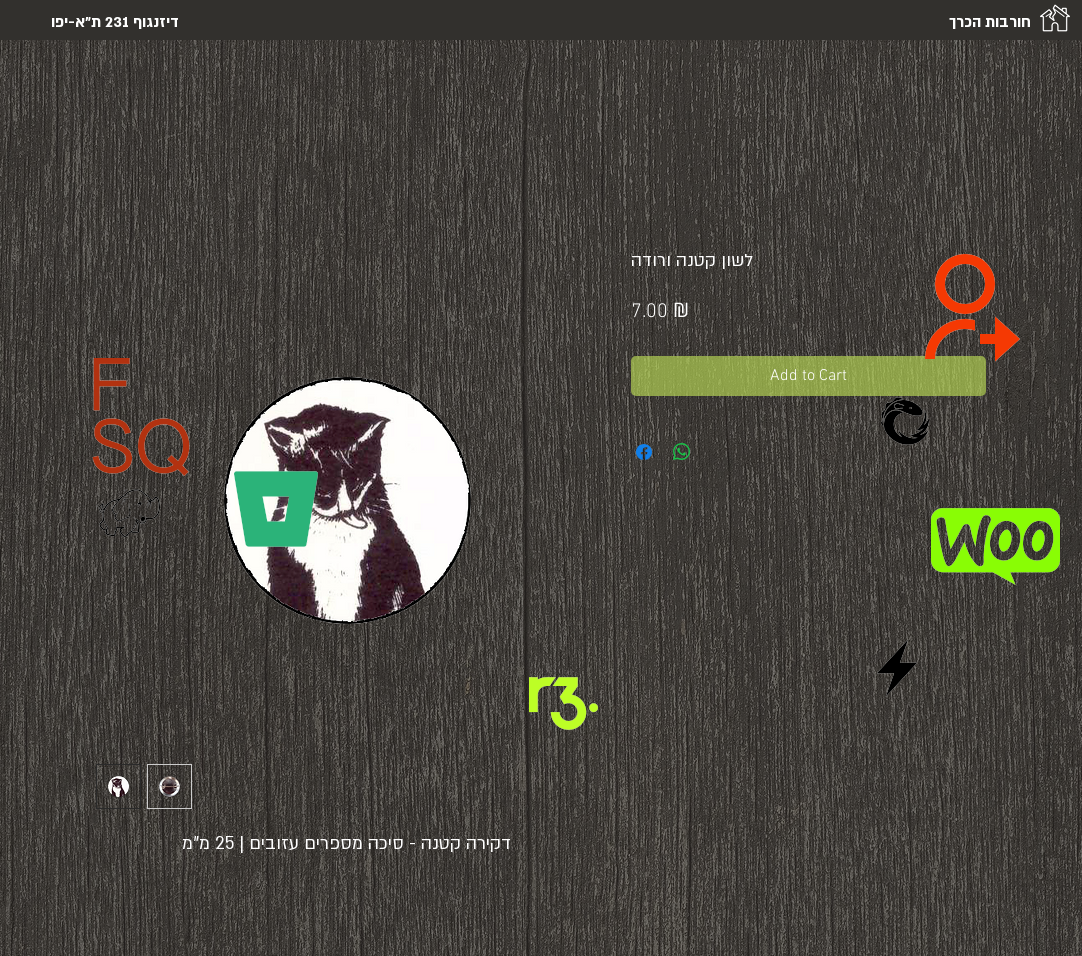 The height and width of the screenshot is (956, 1082). Describe the element at coordinates (128, 513) in the screenshot. I see `apache hadoop platform logo` at that location.